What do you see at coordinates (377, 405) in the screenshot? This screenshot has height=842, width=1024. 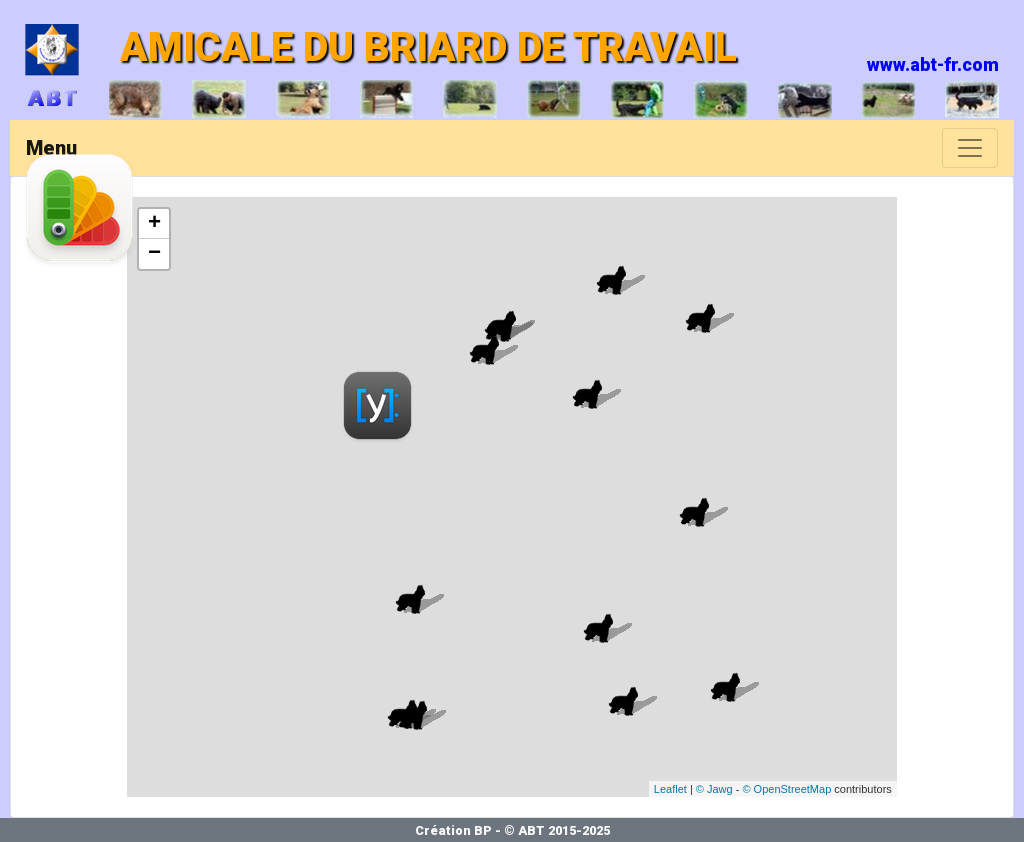 I see `launch ipython interactive python shell` at bounding box center [377, 405].